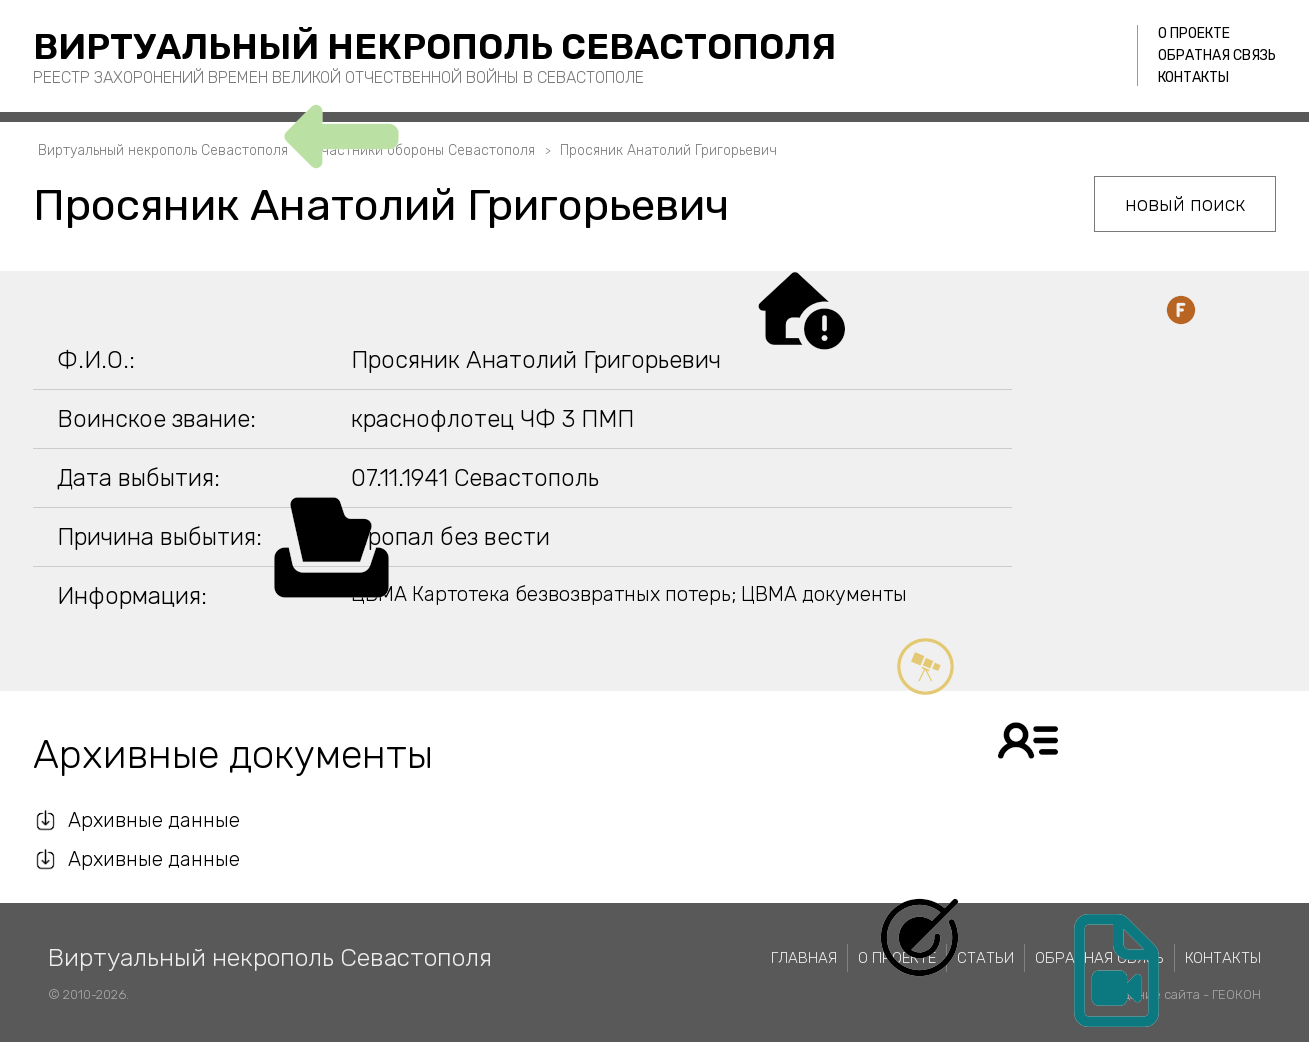 Image resolution: width=1309 pixels, height=1042 pixels. I want to click on facebook app or social media shortcut, so click(1181, 310).